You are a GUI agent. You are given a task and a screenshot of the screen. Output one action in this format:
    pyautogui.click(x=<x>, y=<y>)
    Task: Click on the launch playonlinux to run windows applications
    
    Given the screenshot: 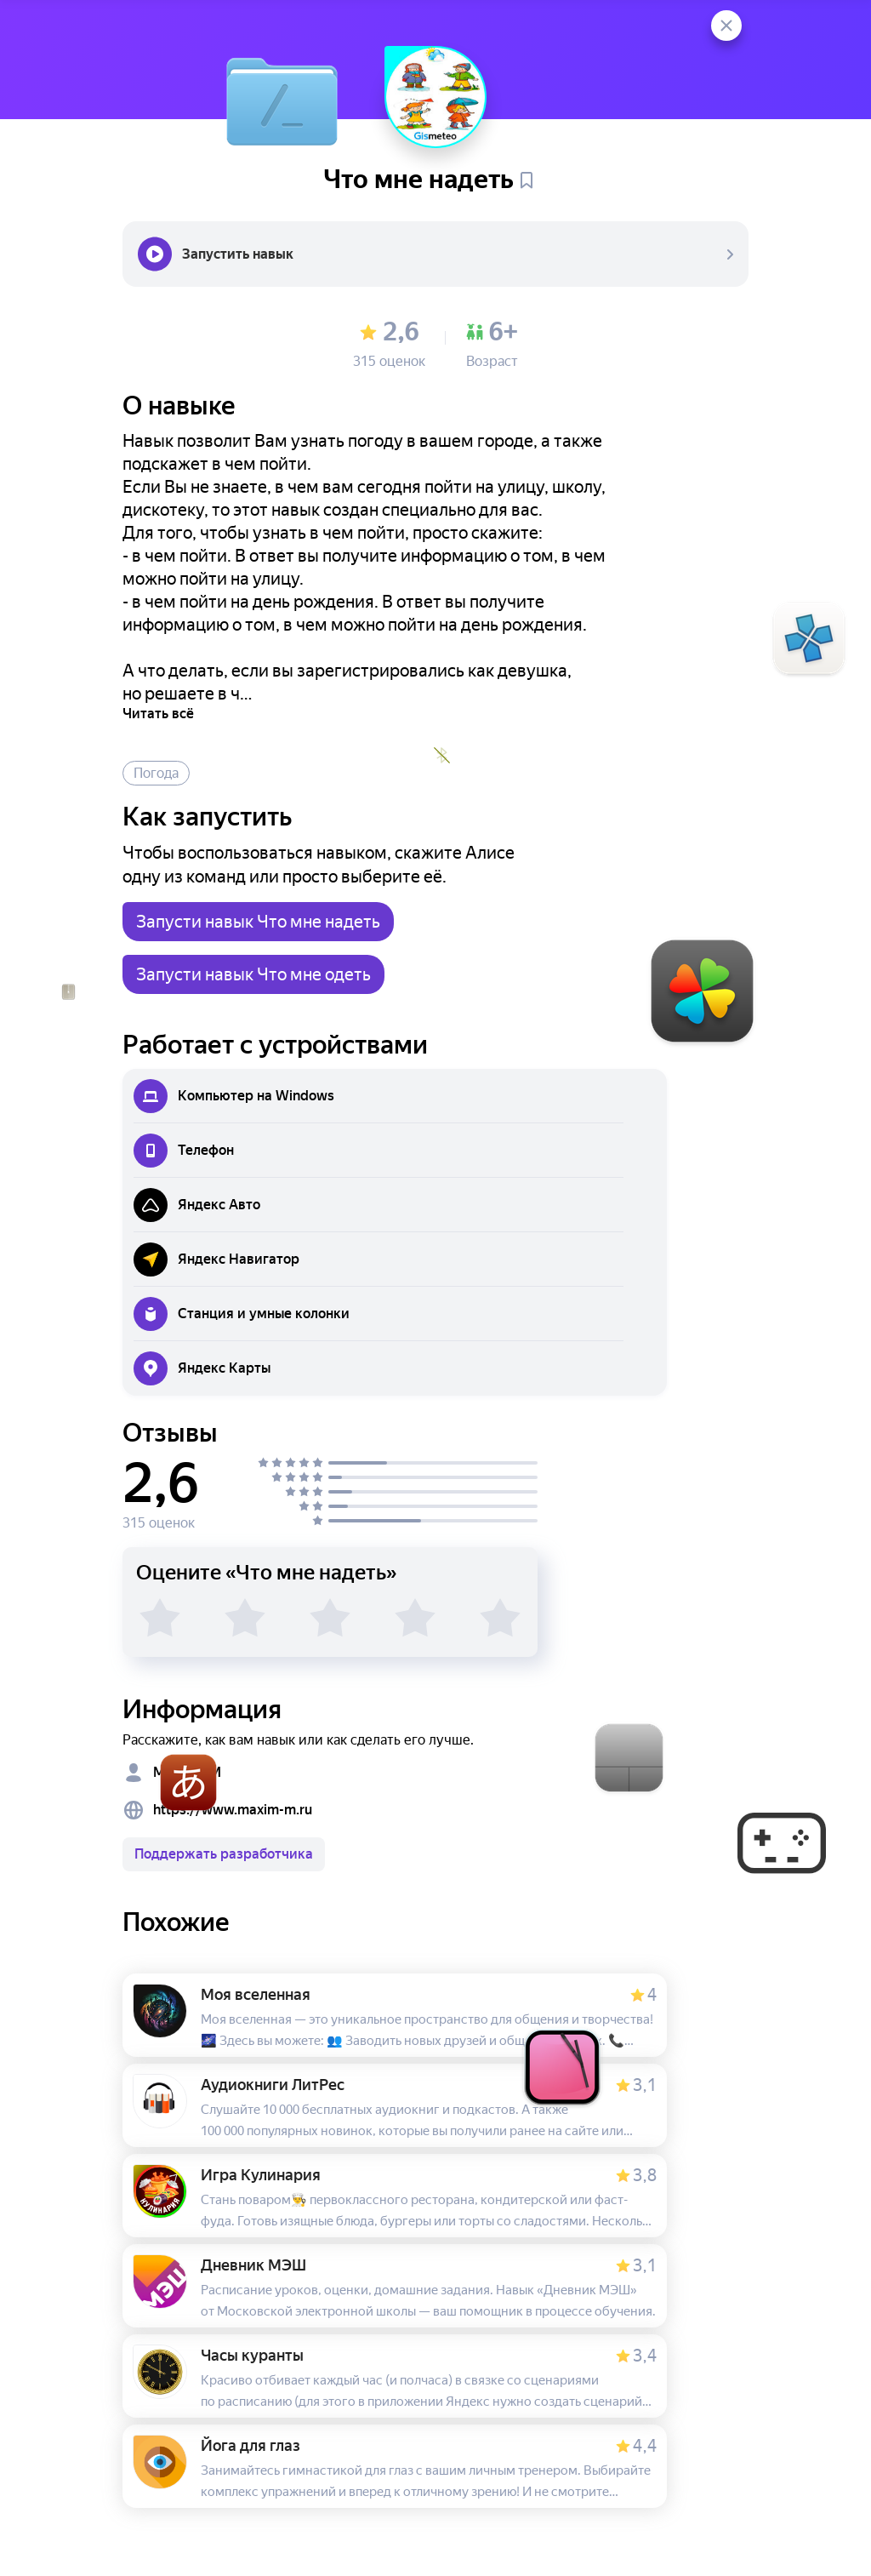 What is the action you would take?
    pyautogui.click(x=702, y=991)
    